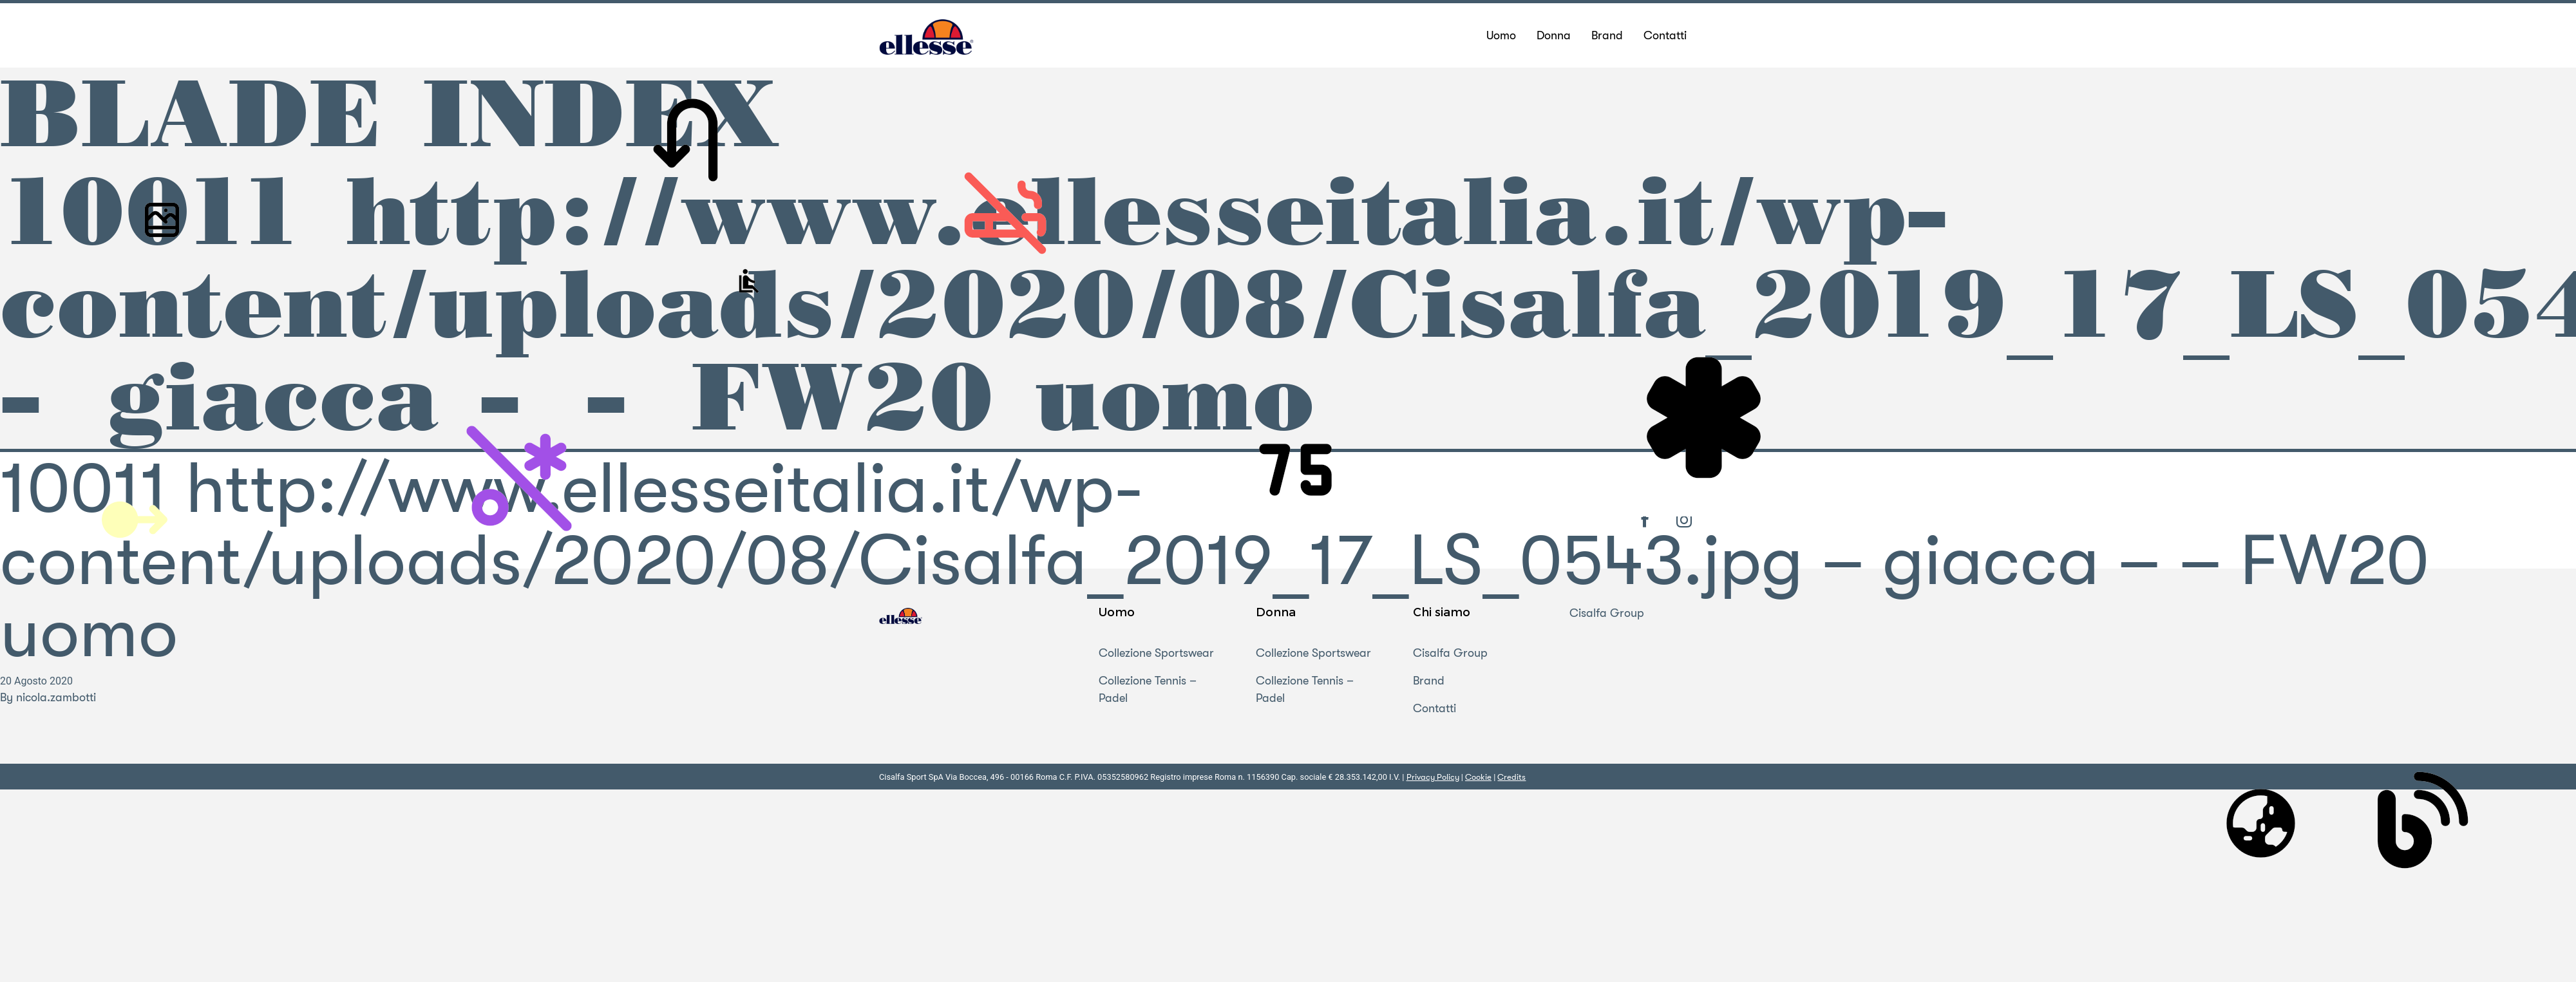 The height and width of the screenshot is (982, 2576). What do you see at coordinates (519, 478) in the screenshot?
I see `disable regular expression search` at bounding box center [519, 478].